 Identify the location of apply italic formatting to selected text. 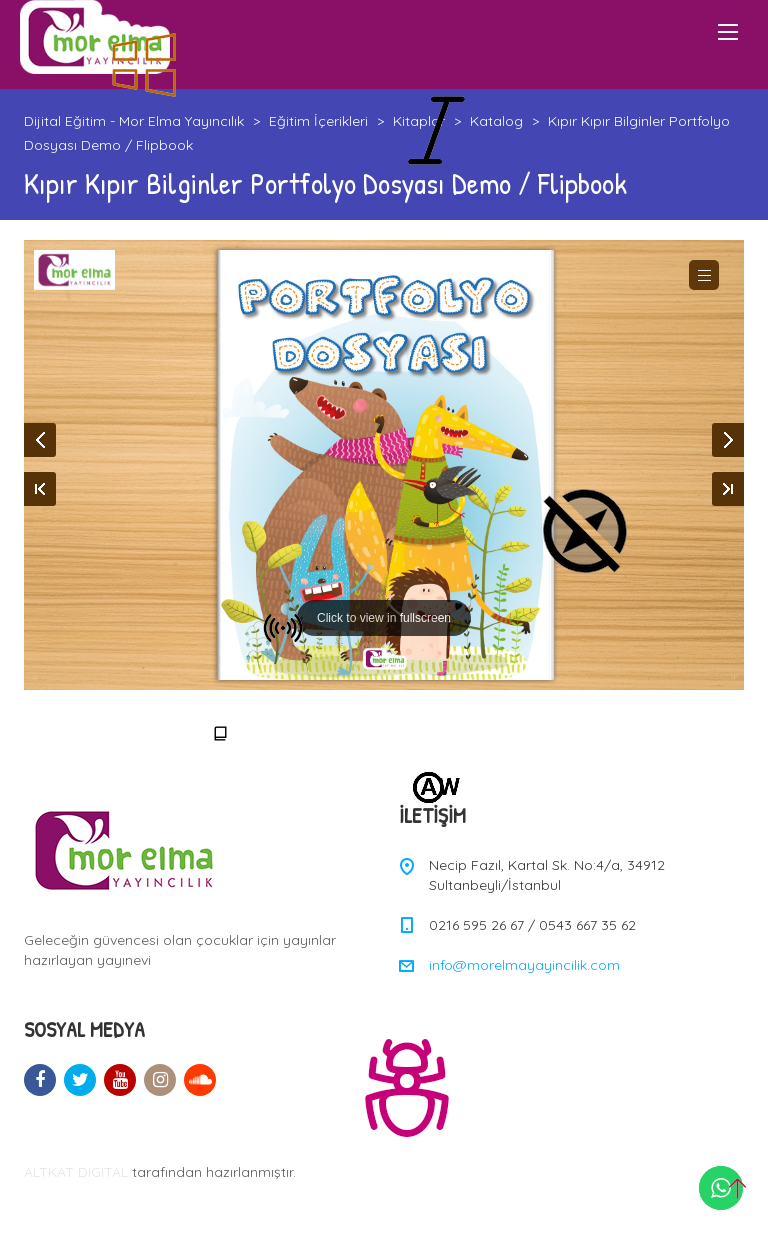
(436, 130).